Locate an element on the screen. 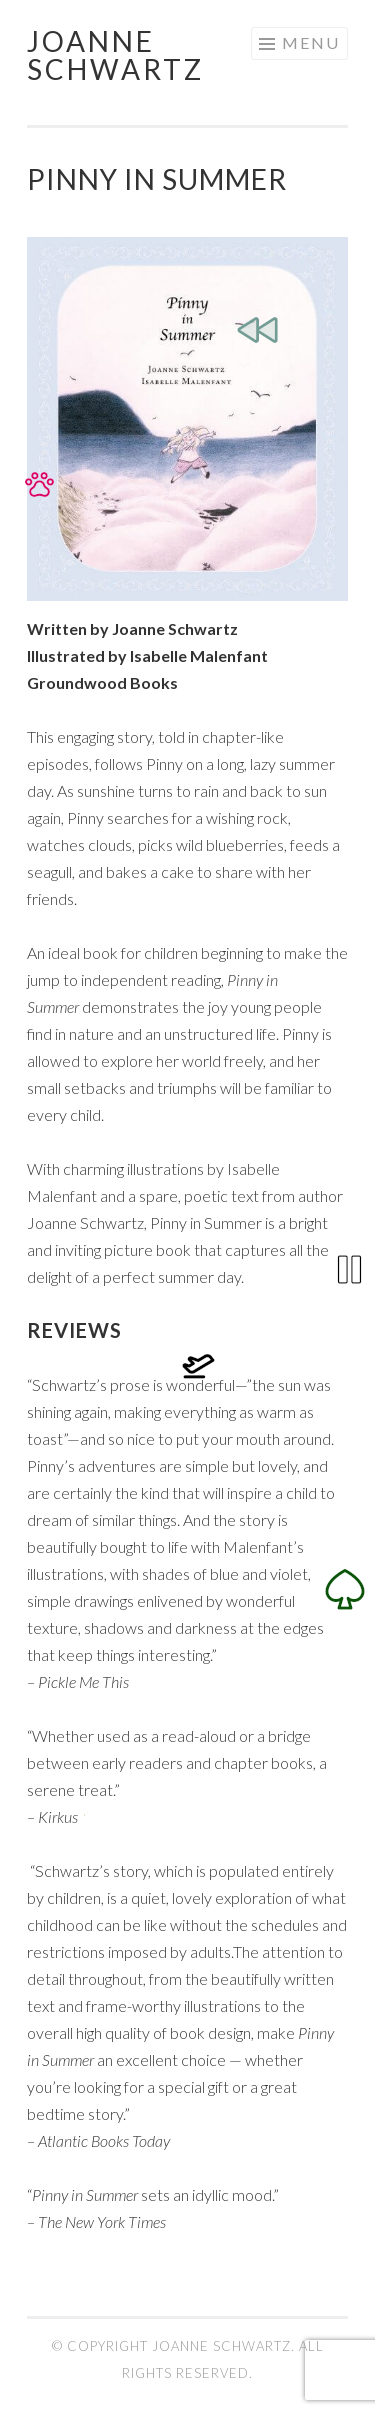  indicates no cellular signal available is located at coordinates (90, 1810).